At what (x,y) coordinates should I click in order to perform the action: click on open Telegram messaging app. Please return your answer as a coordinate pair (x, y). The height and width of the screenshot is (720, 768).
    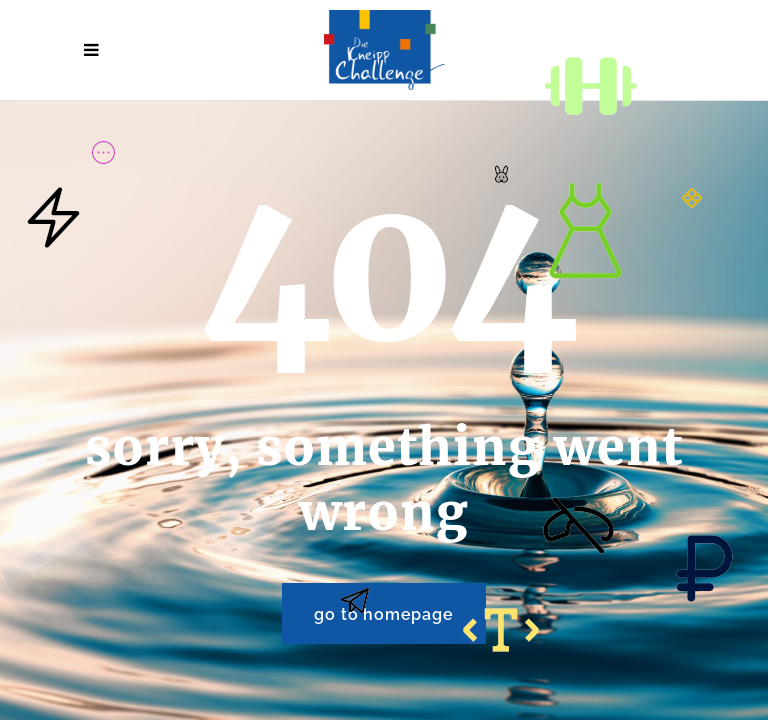
    Looking at the image, I should click on (356, 601).